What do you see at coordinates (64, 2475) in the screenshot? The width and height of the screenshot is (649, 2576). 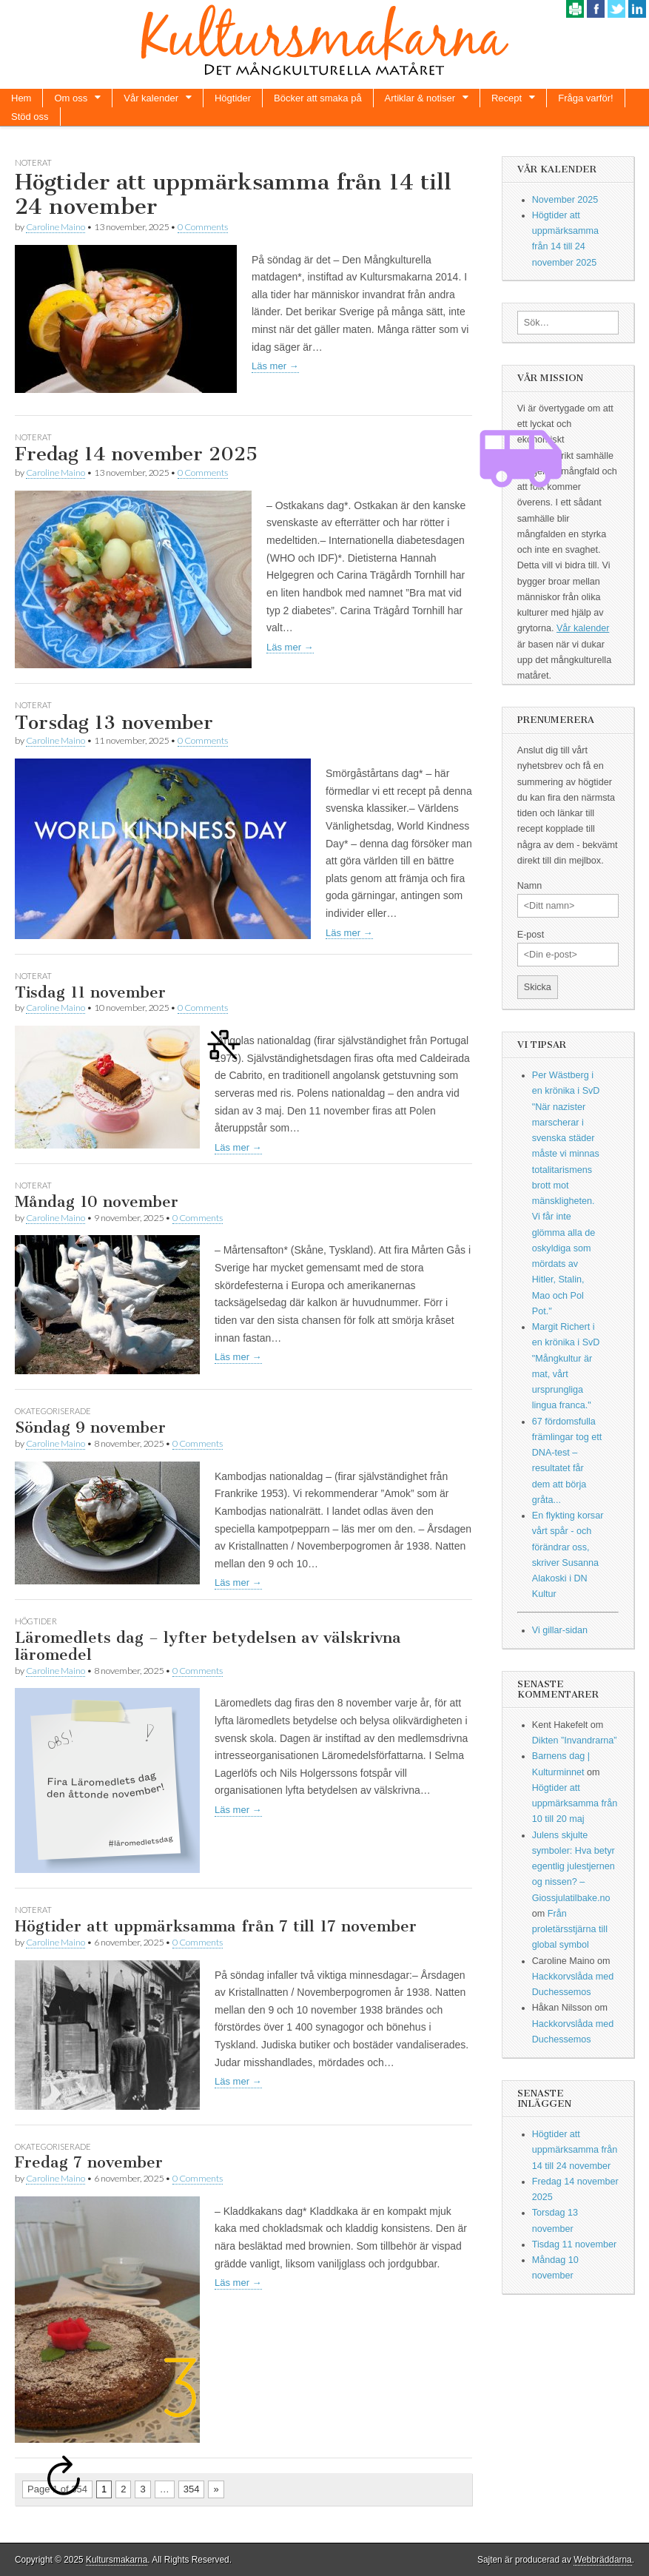 I see `refresh or reload the current page` at bounding box center [64, 2475].